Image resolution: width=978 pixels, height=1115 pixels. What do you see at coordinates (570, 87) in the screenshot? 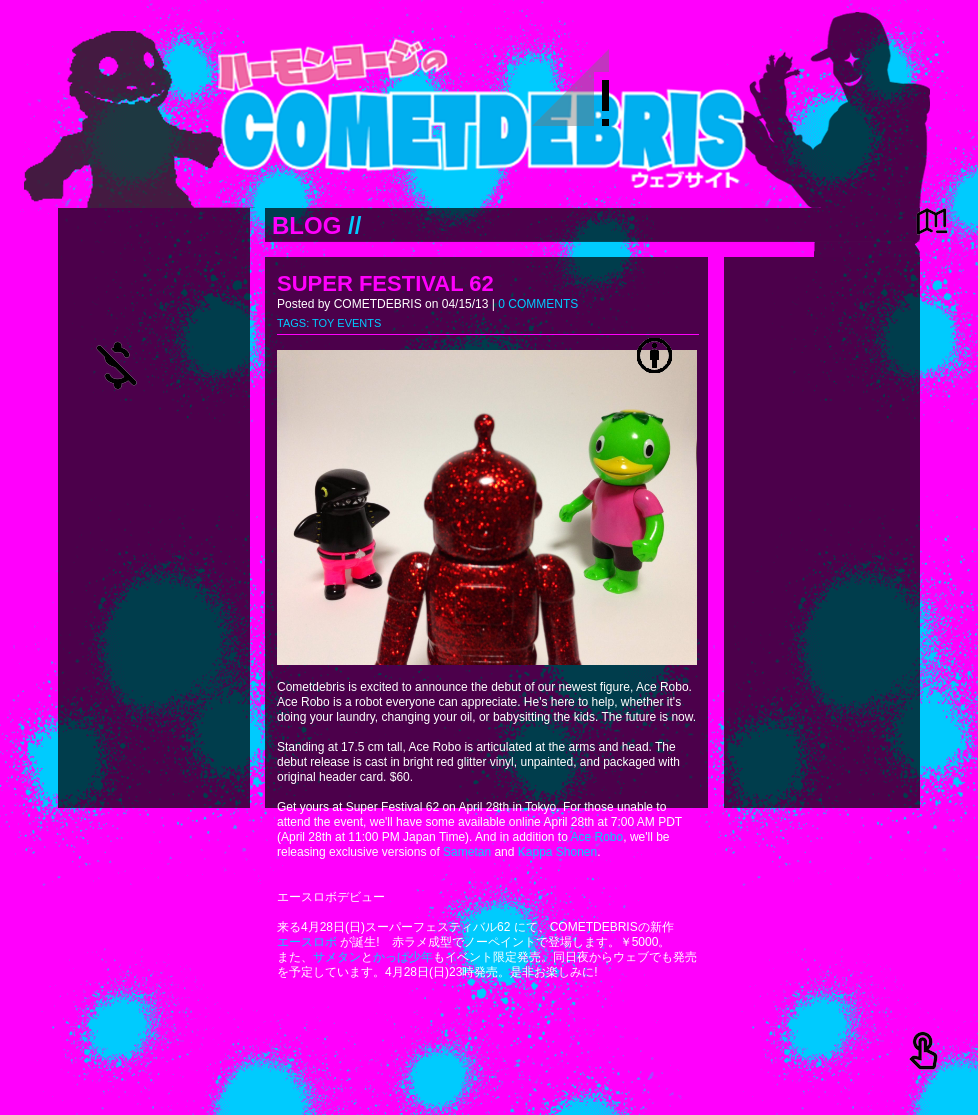
I see `indicates no cellular signal with no internet connection` at bounding box center [570, 87].